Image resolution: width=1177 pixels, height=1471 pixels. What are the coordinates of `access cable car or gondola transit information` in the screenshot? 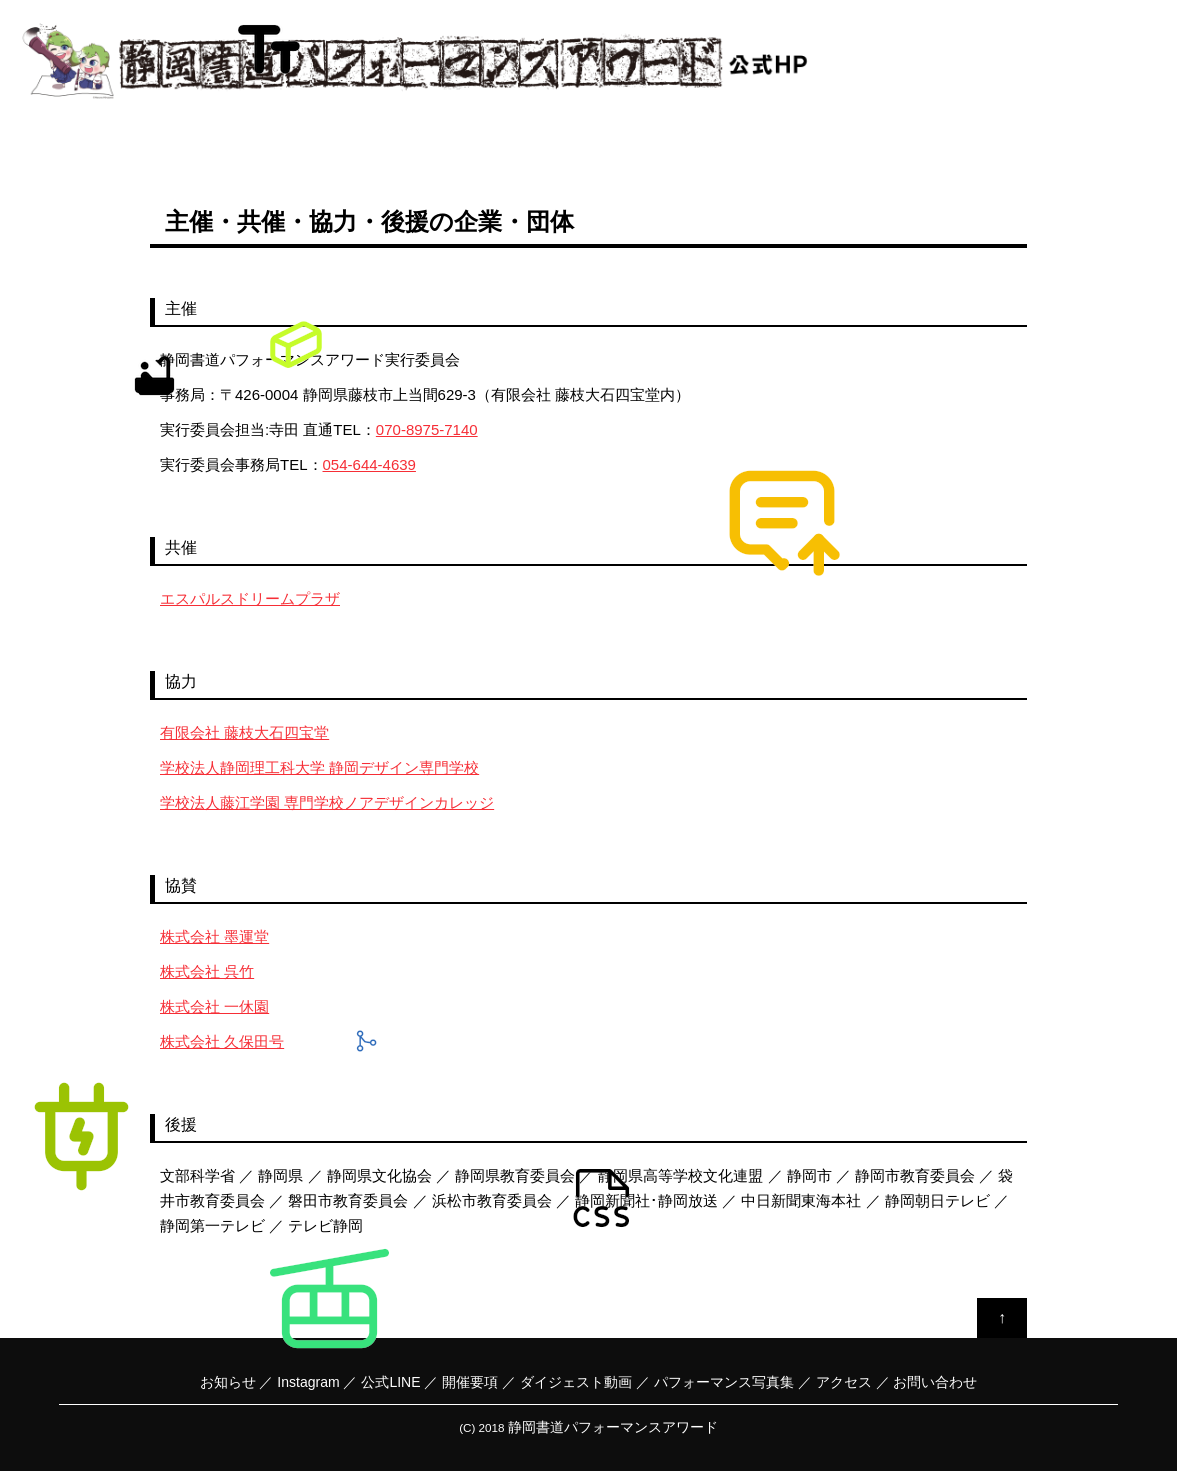 It's located at (329, 1300).